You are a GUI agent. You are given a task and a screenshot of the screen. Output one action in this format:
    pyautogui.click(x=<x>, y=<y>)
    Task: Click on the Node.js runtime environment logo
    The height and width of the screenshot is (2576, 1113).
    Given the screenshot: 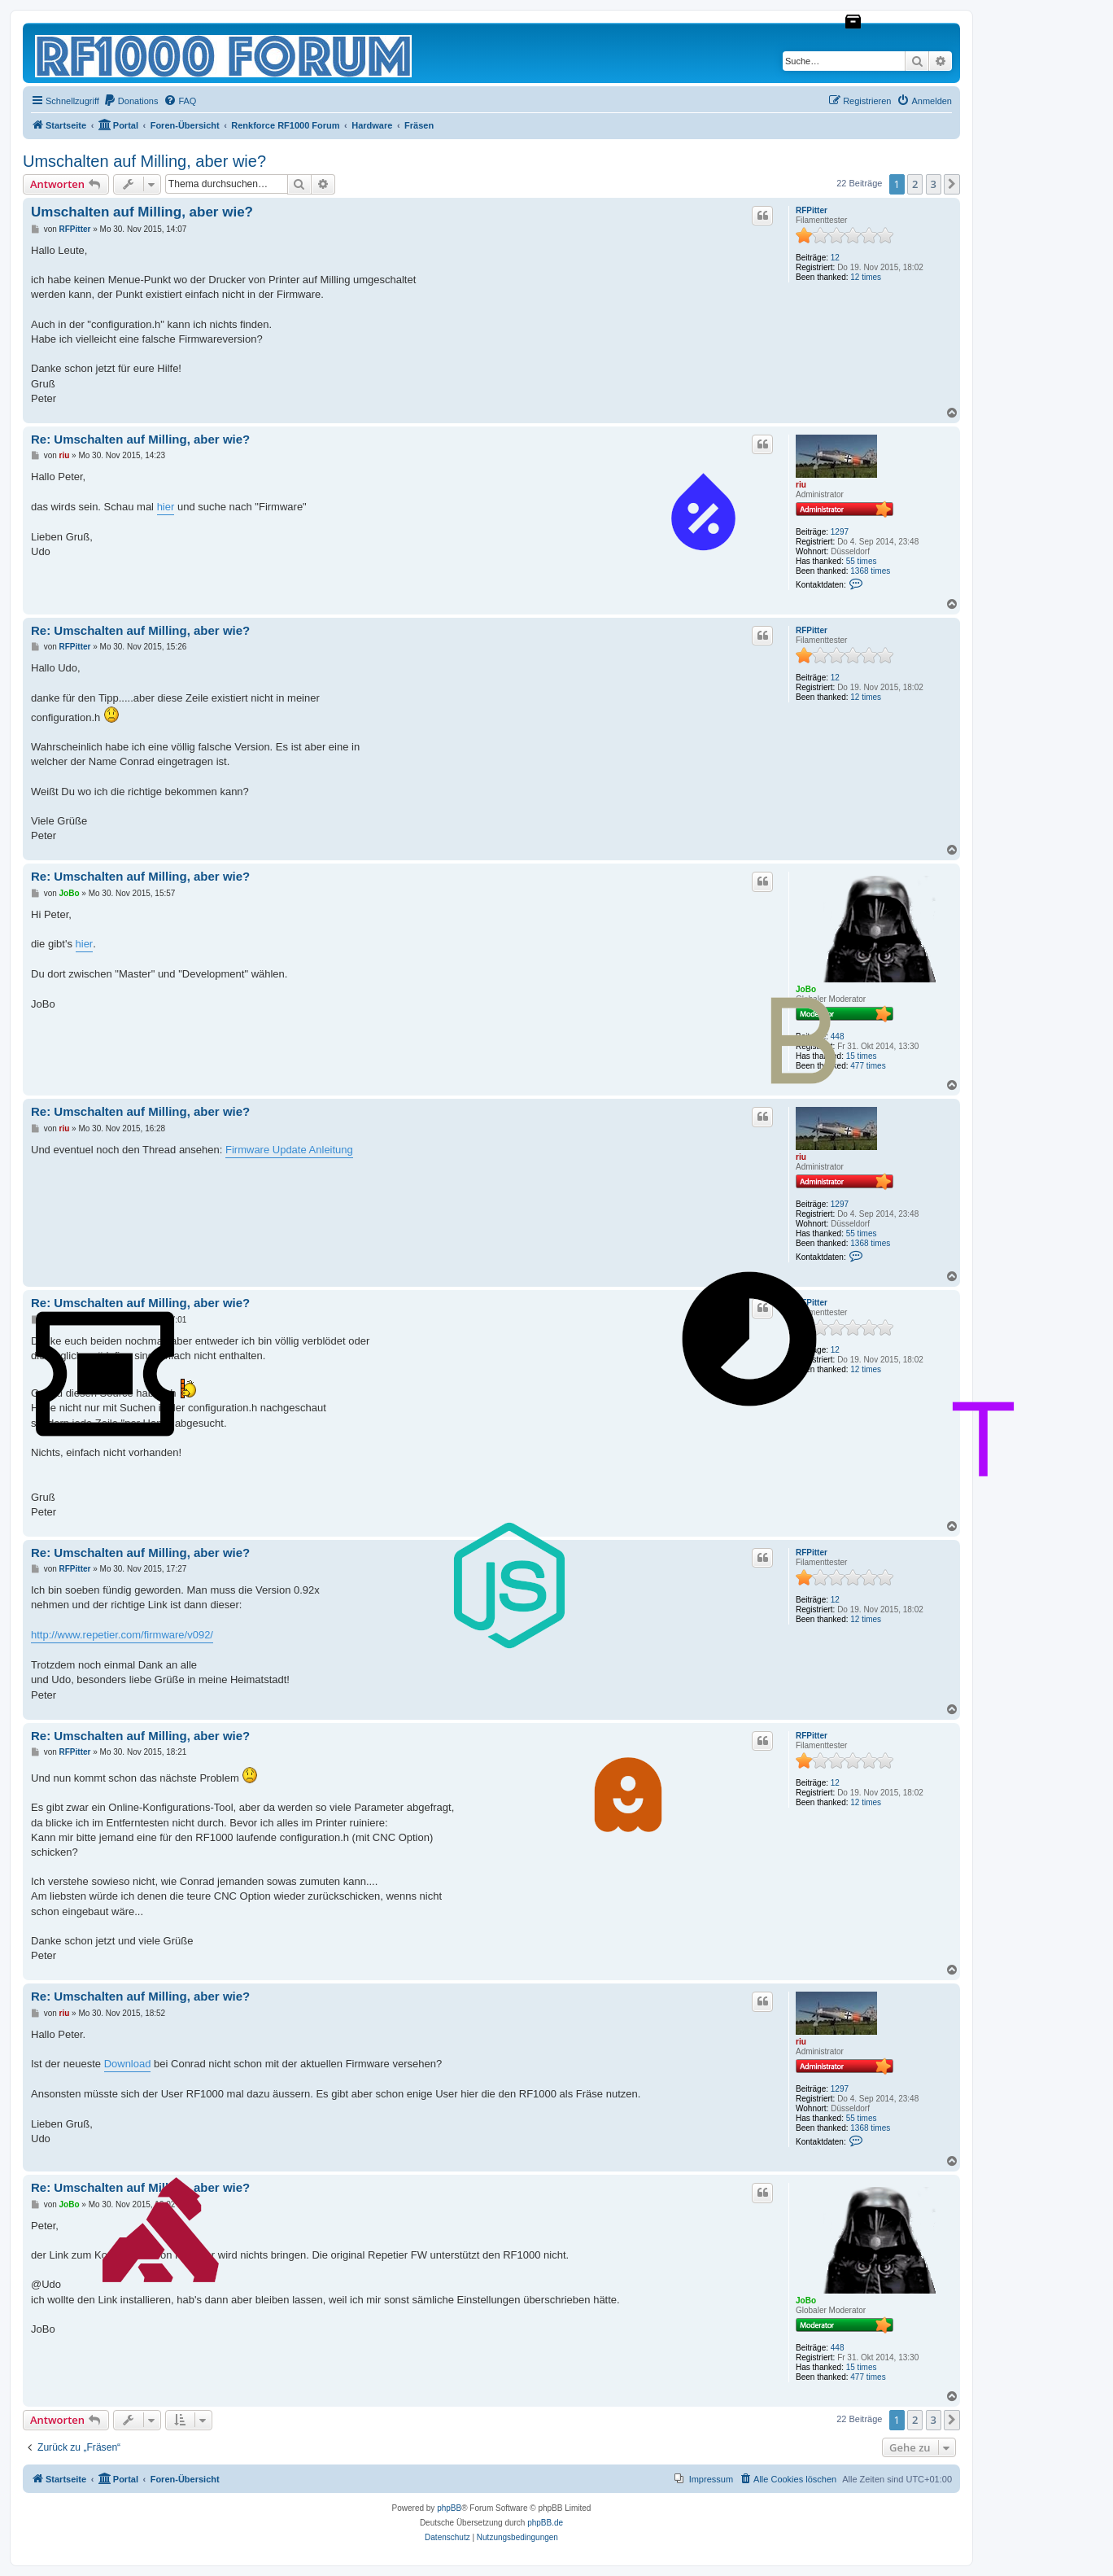 What is the action you would take?
    pyautogui.click(x=509, y=1585)
    